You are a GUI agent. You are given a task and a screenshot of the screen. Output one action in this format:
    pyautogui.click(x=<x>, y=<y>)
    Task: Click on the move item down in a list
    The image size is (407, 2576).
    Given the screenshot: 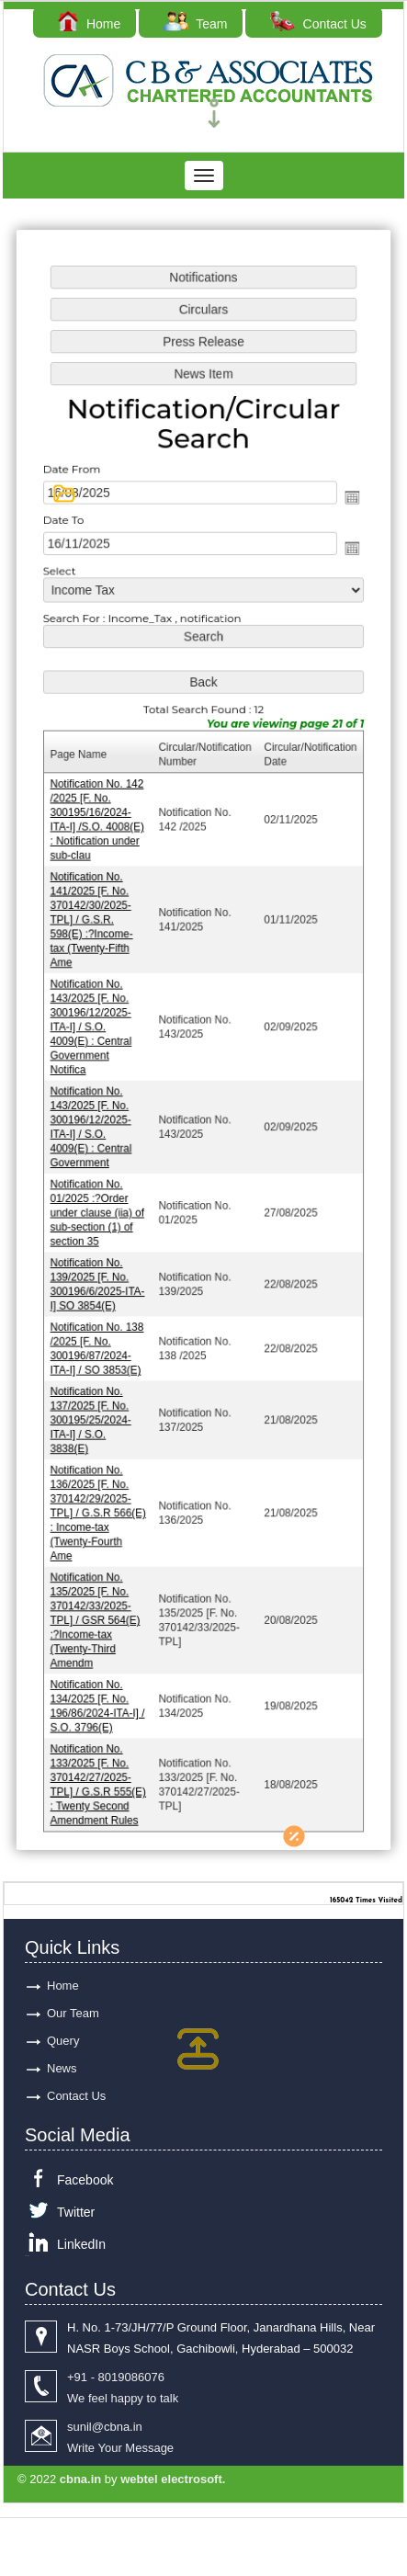 What is the action you would take?
    pyautogui.click(x=214, y=113)
    